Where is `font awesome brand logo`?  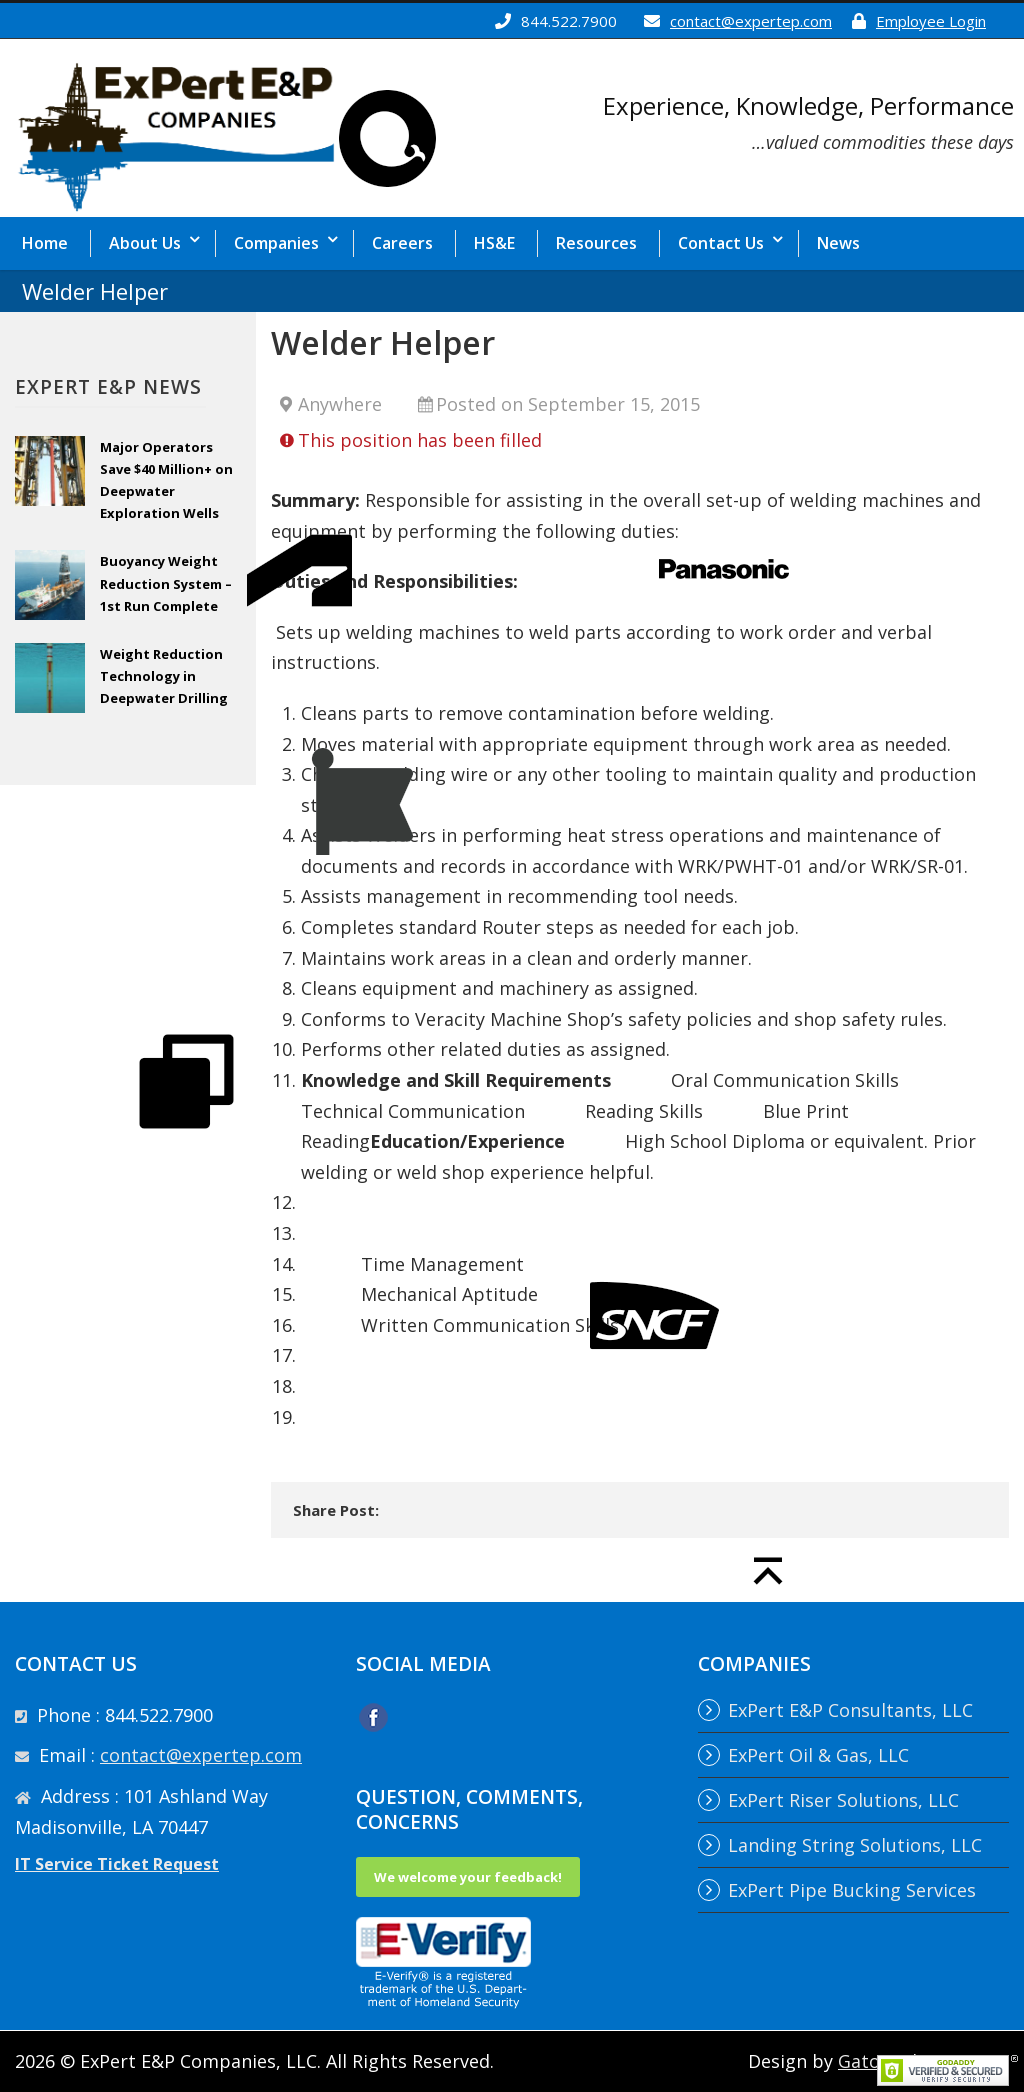
font awesome brand logo is located at coordinates (362, 801).